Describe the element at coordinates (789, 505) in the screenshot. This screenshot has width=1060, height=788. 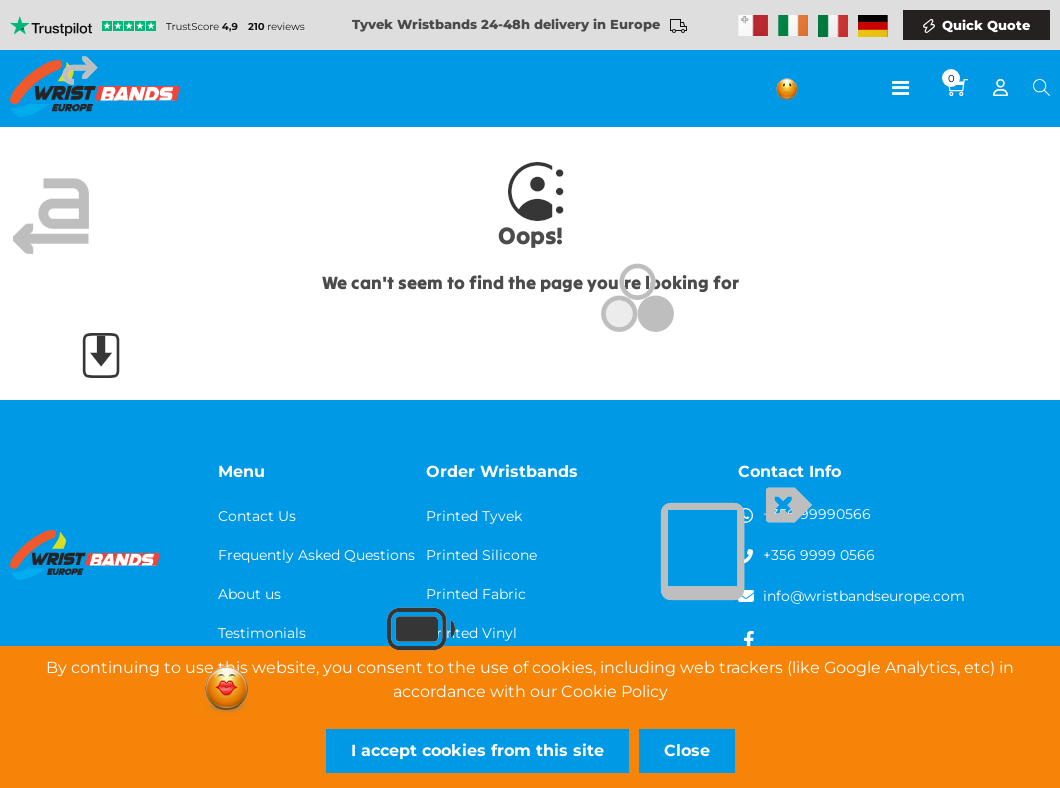
I see `clear text input field (right-to-left layout)` at that location.